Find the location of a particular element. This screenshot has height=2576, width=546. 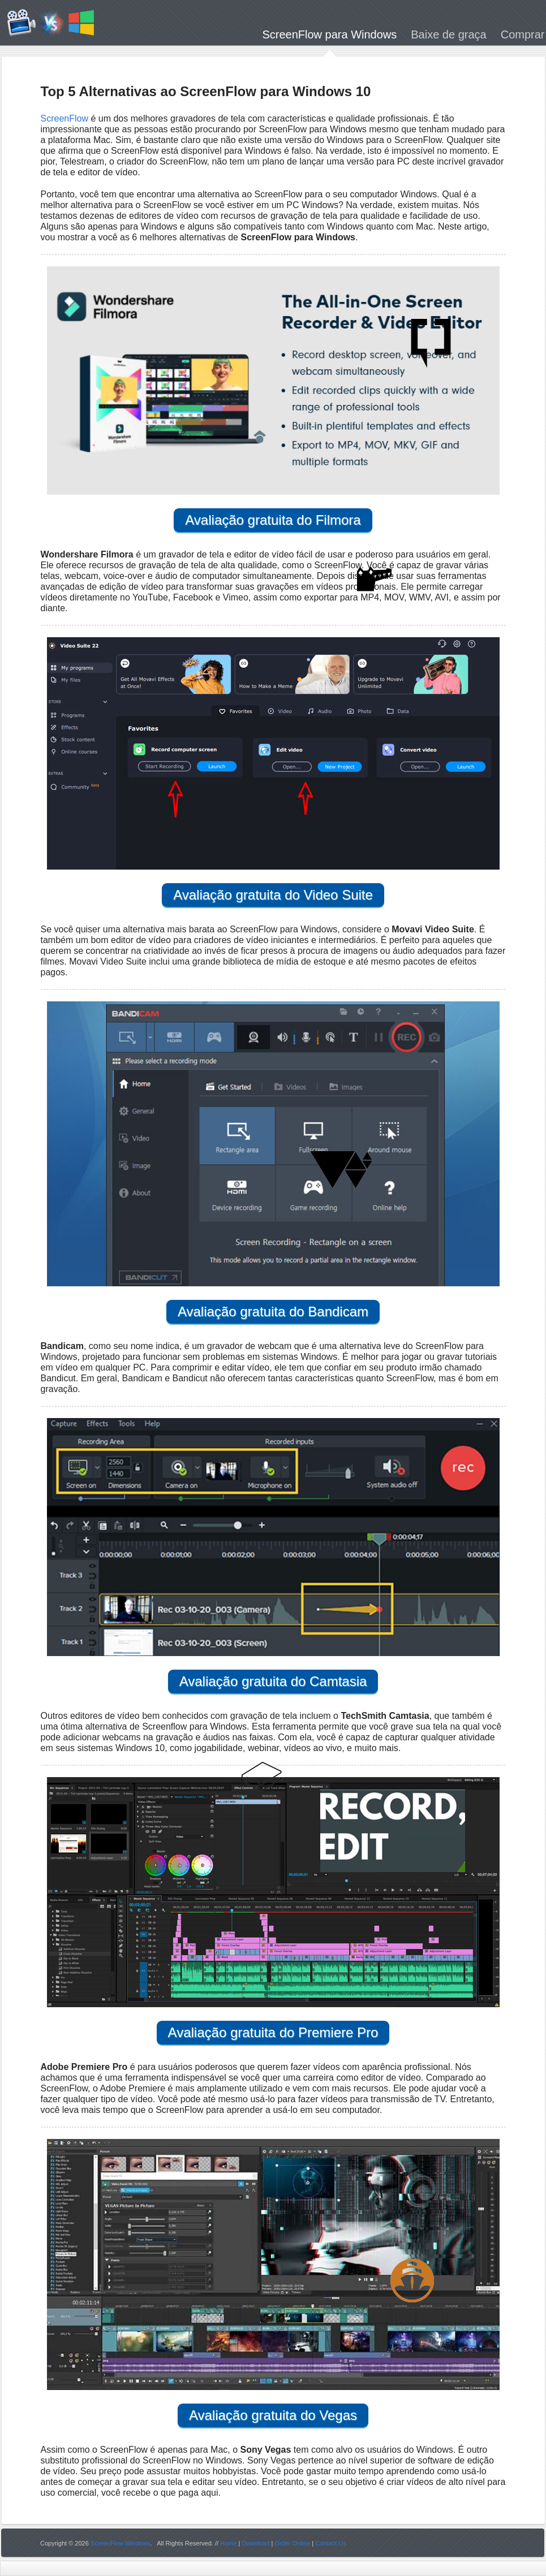

visit comicfury webcomic hosting platform is located at coordinates (374, 578).